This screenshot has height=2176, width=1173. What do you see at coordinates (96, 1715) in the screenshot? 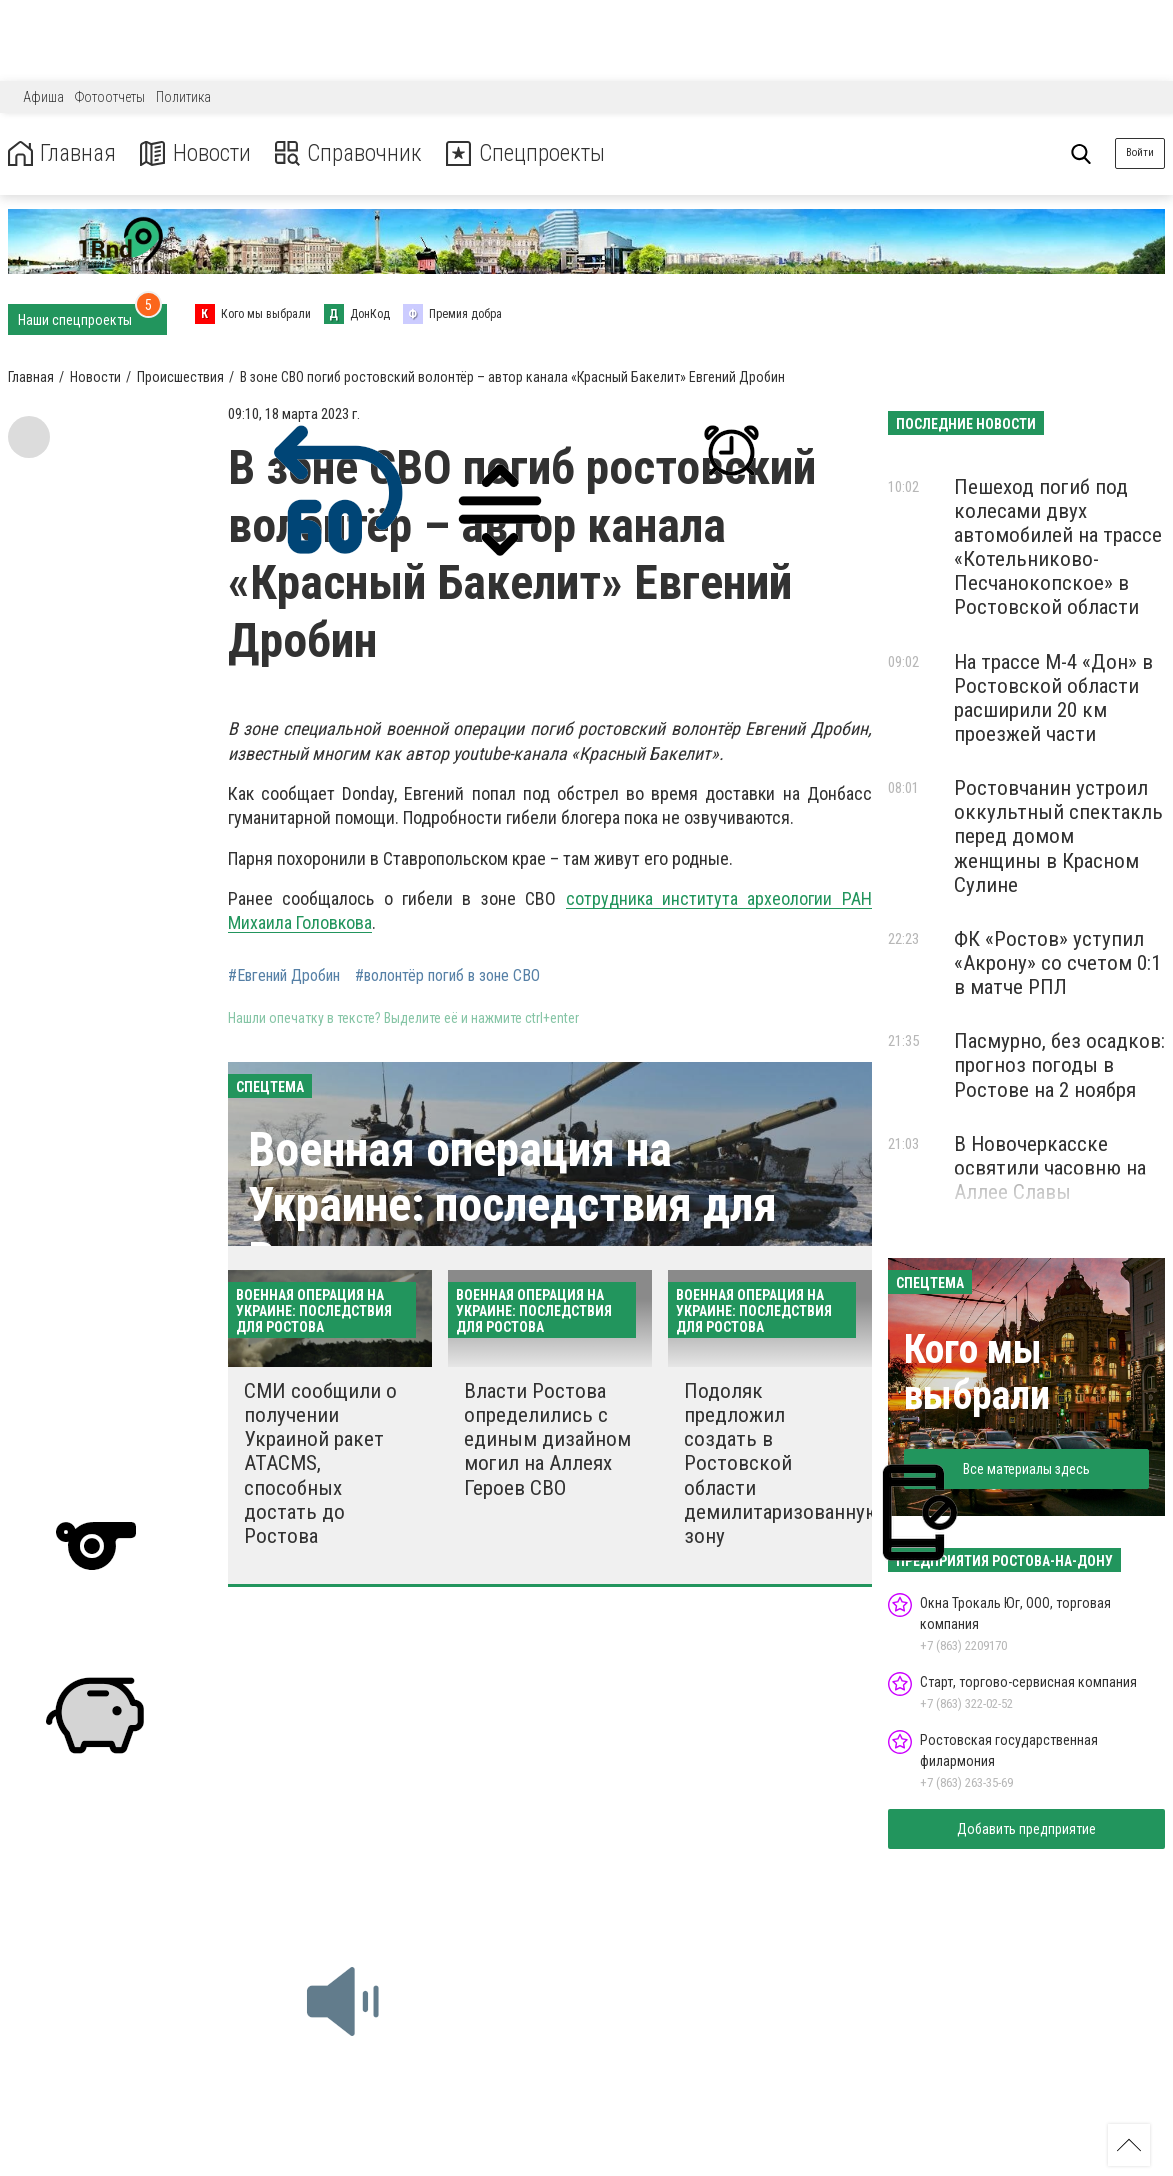
I see `access savings or budget features` at bounding box center [96, 1715].